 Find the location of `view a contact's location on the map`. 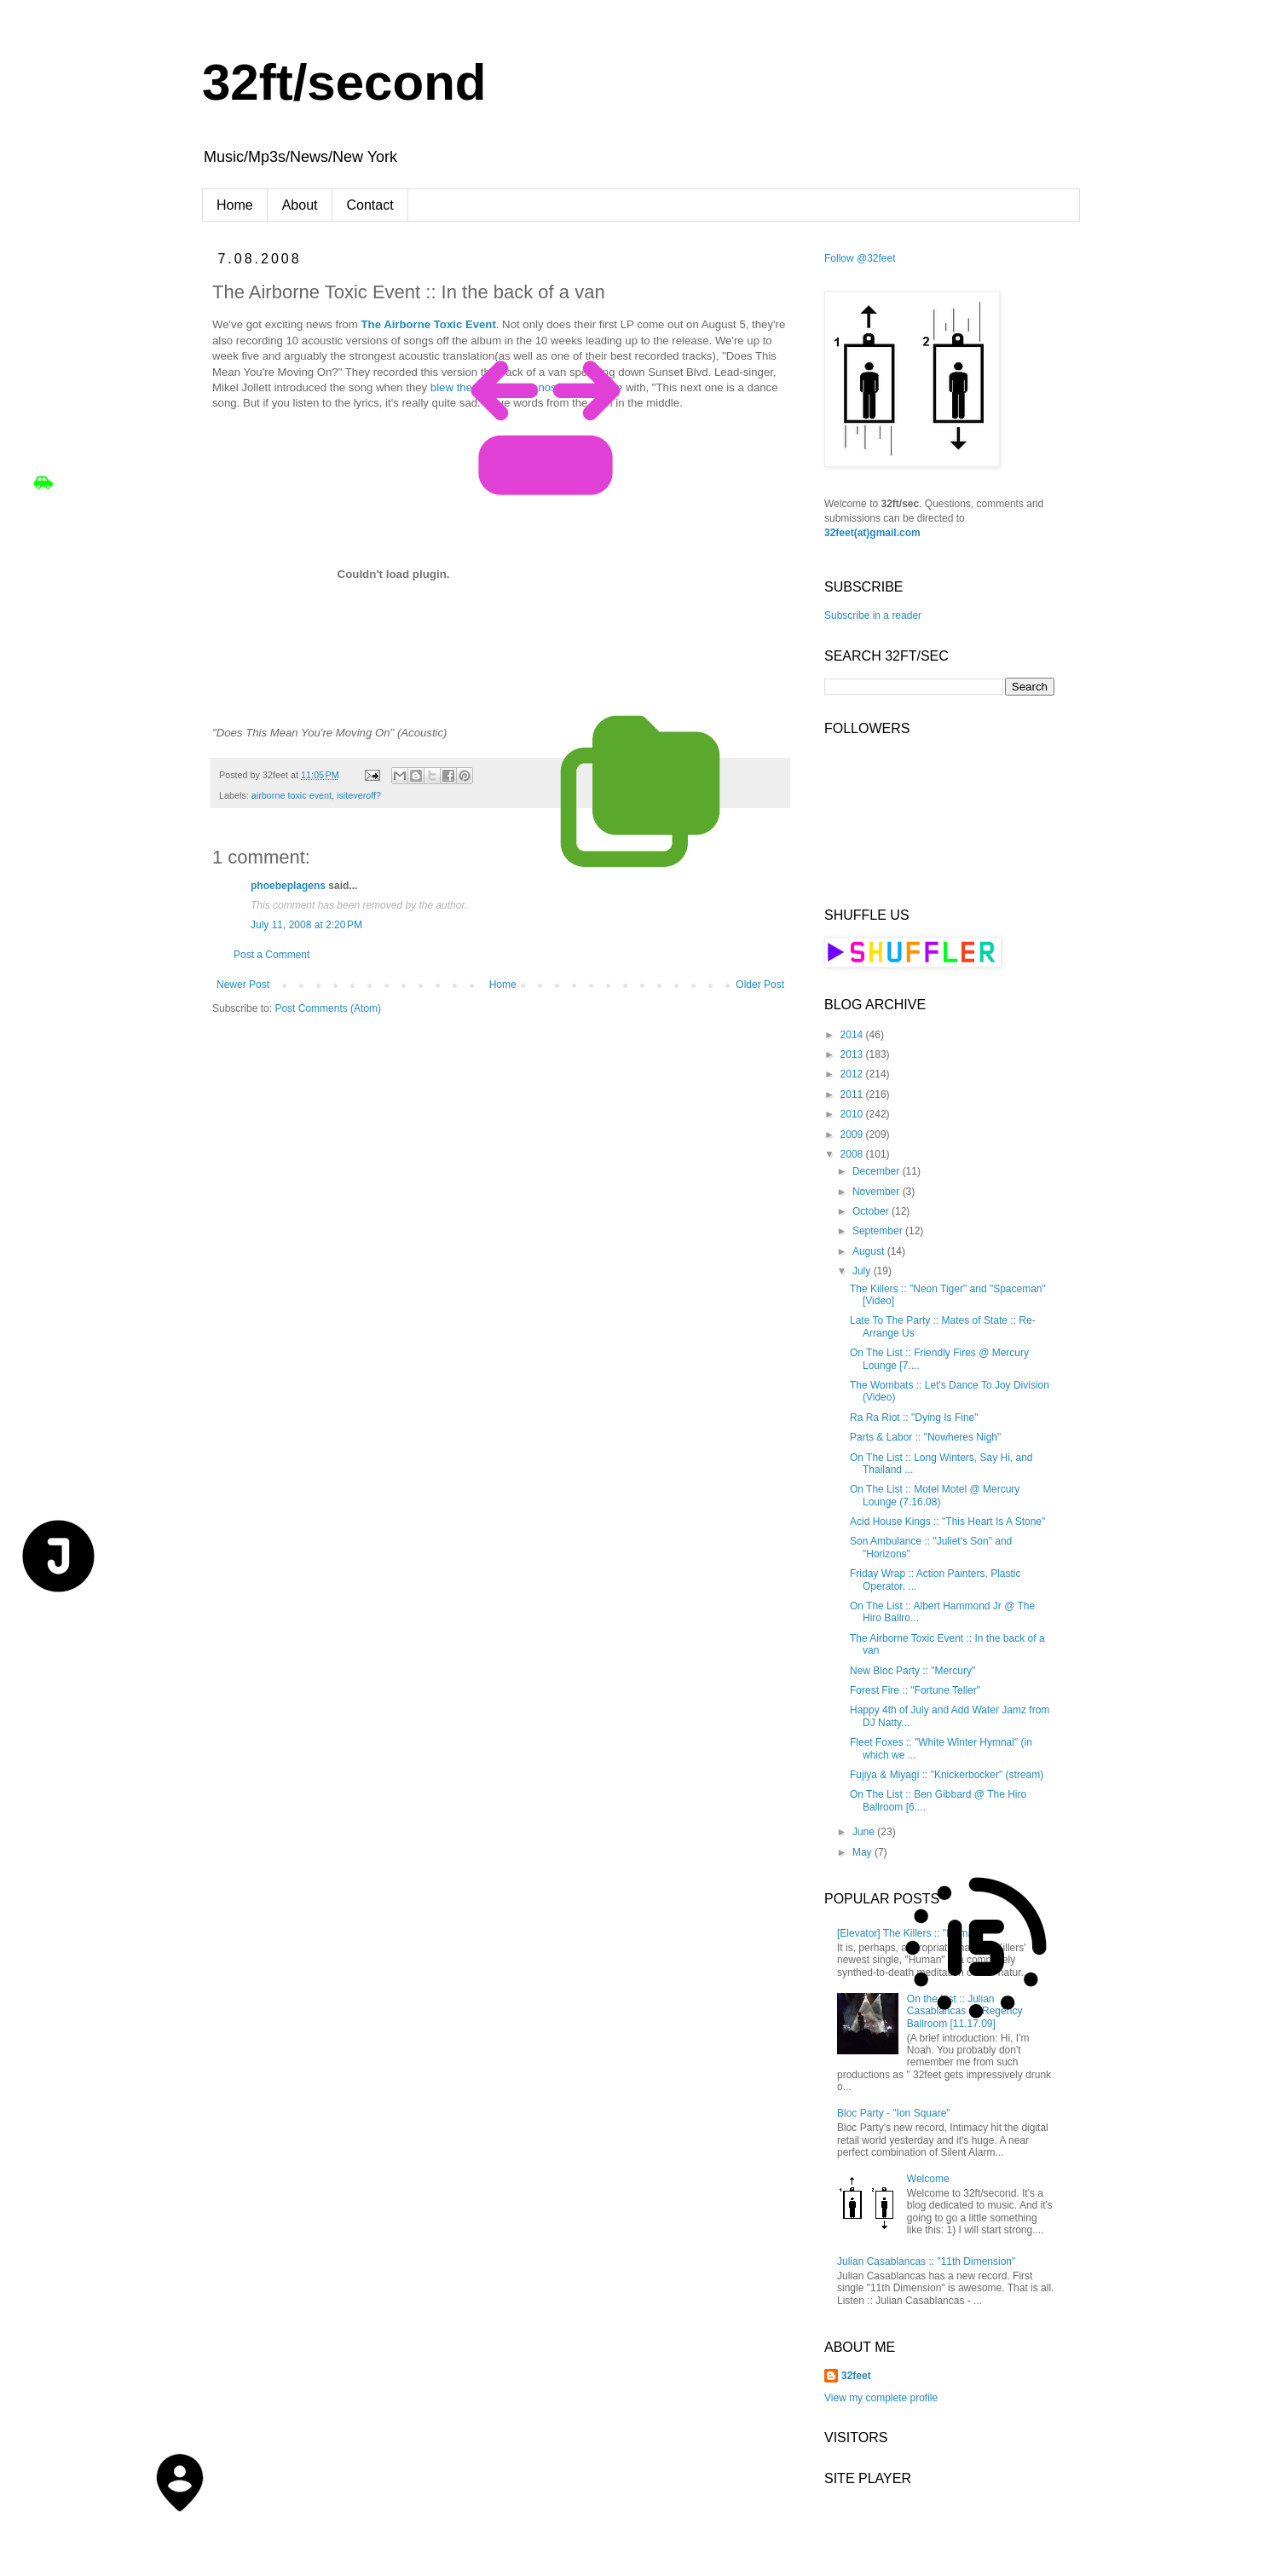

view a contact's location on the map is located at coordinates (180, 2483).